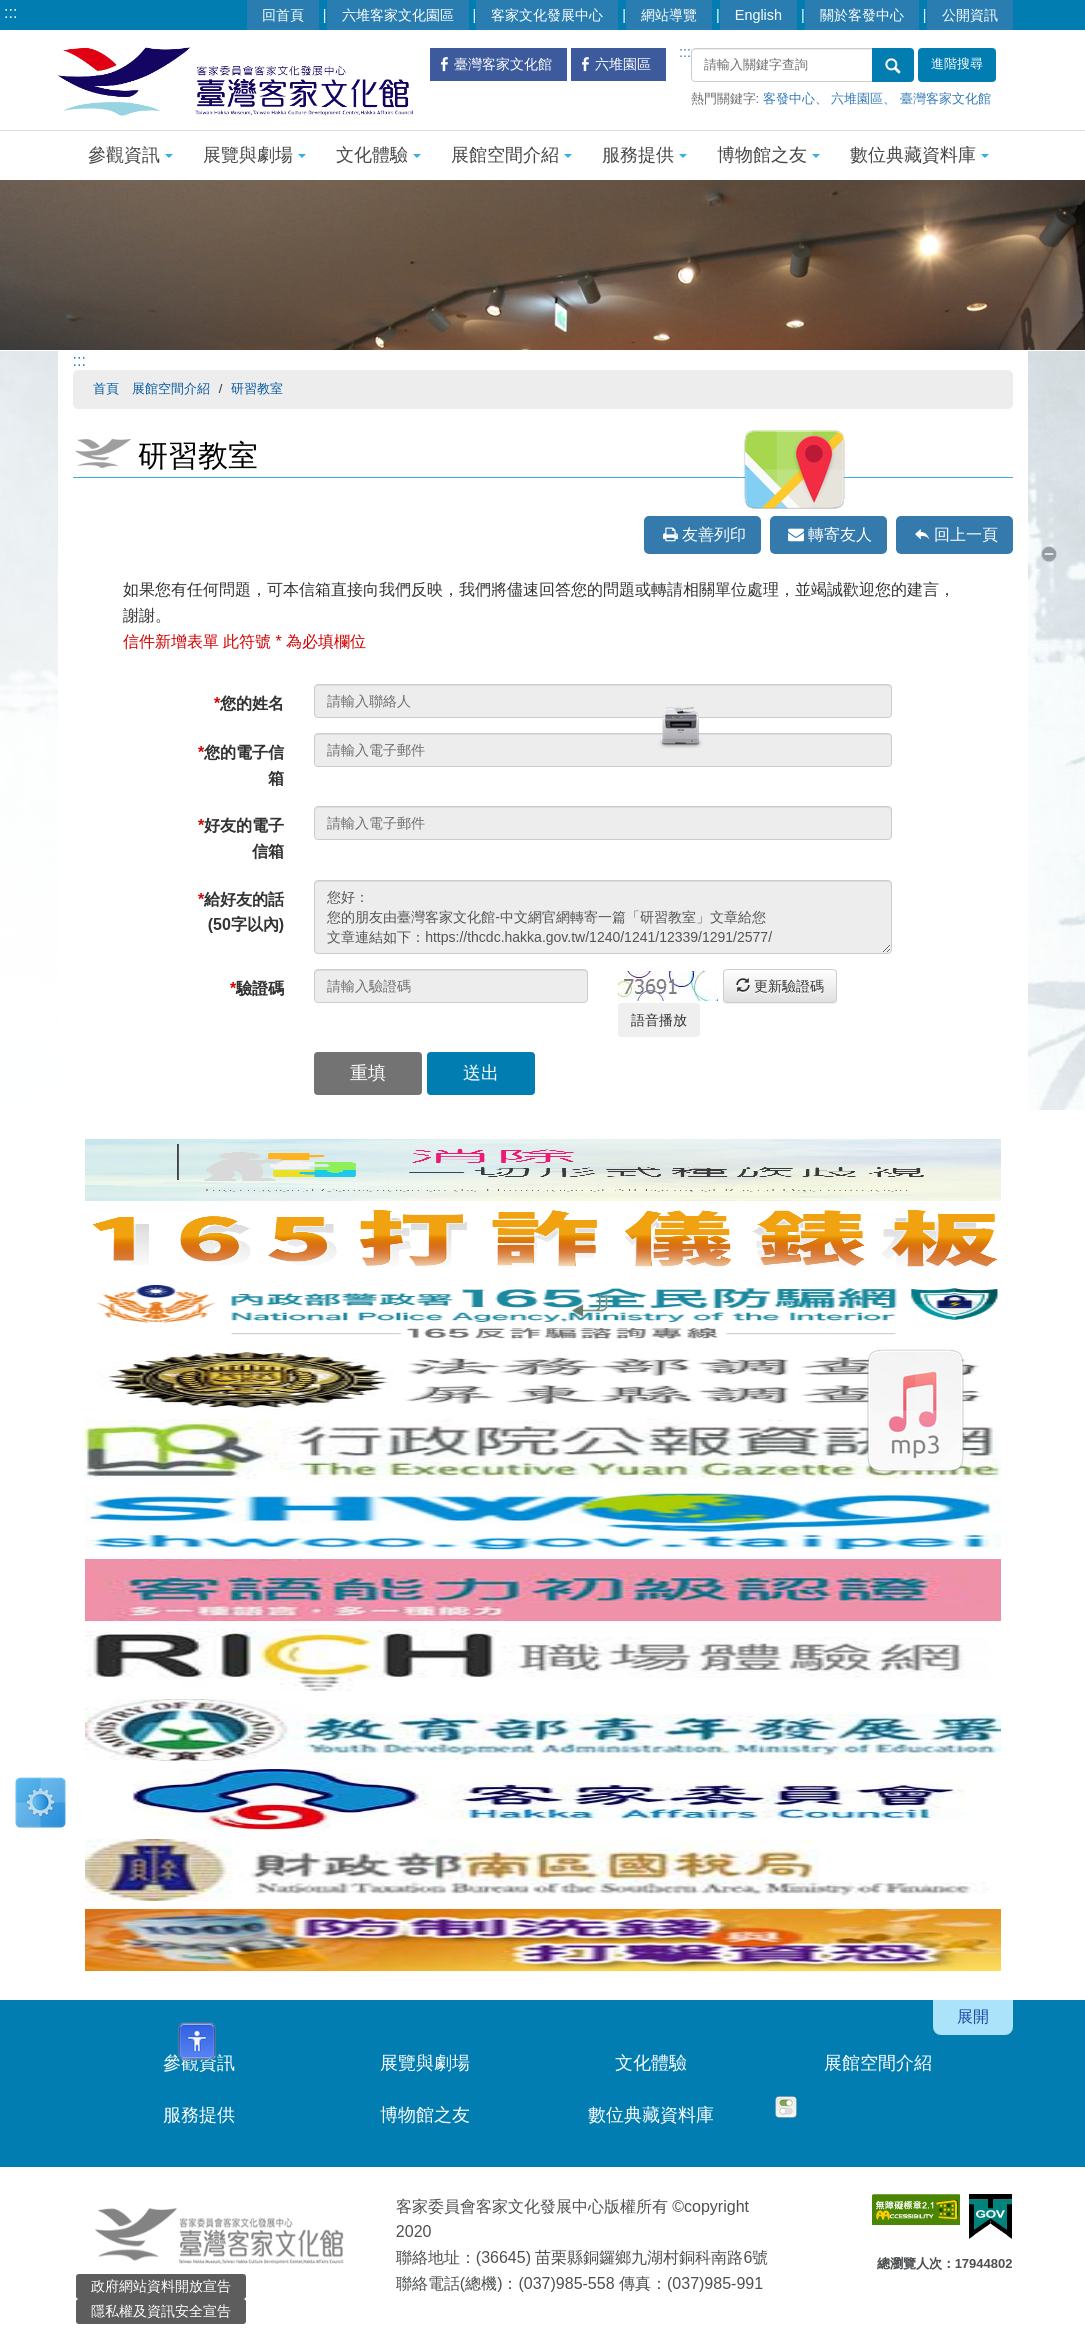 The image size is (1085, 2351). What do you see at coordinates (589, 1303) in the screenshot?
I see `reply to all recipients in an email thread` at bounding box center [589, 1303].